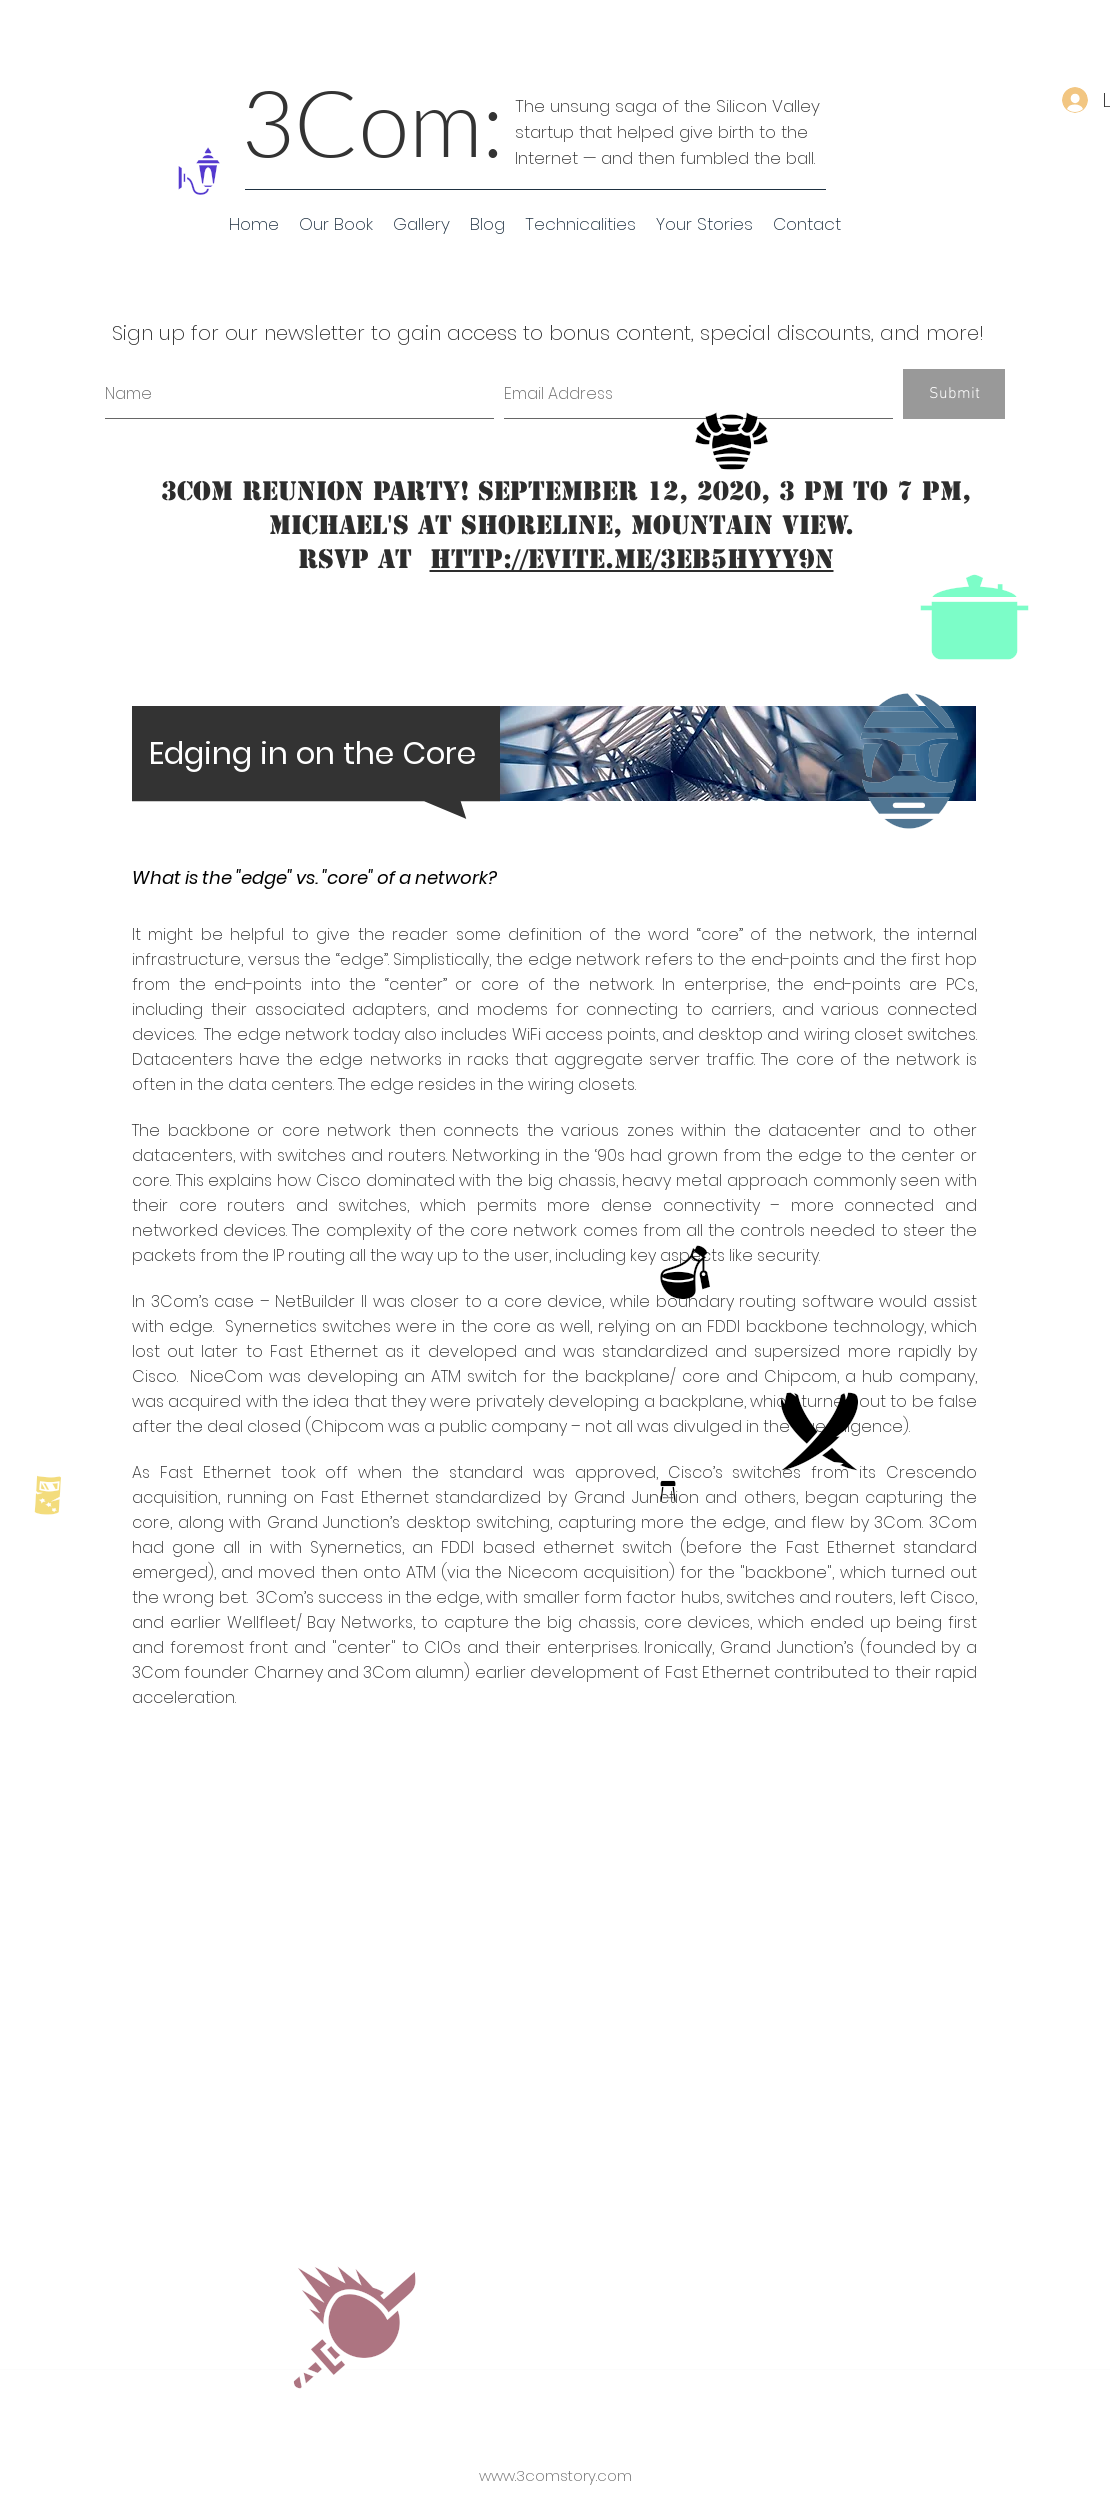 Image resolution: width=1110 pixels, height=2520 pixels. Describe the element at coordinates (685, 1272) in the screenshot. I see `consume a potion or drink item` at that location.